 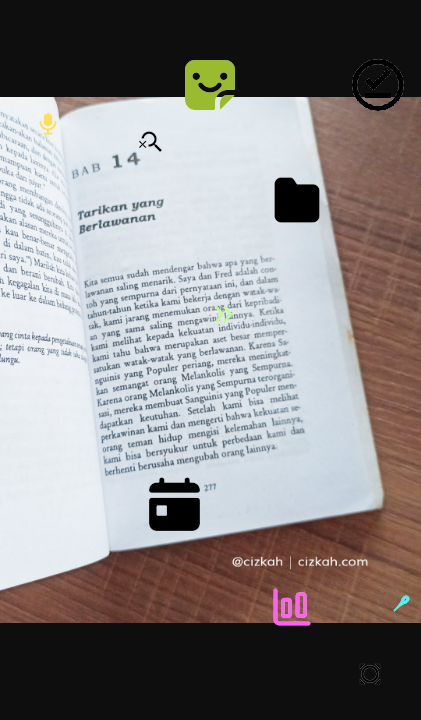 What do you see at coordinates (378, 85) in the screenshot?
I see `indicates content is available offline` at bounding box center [378, 85].